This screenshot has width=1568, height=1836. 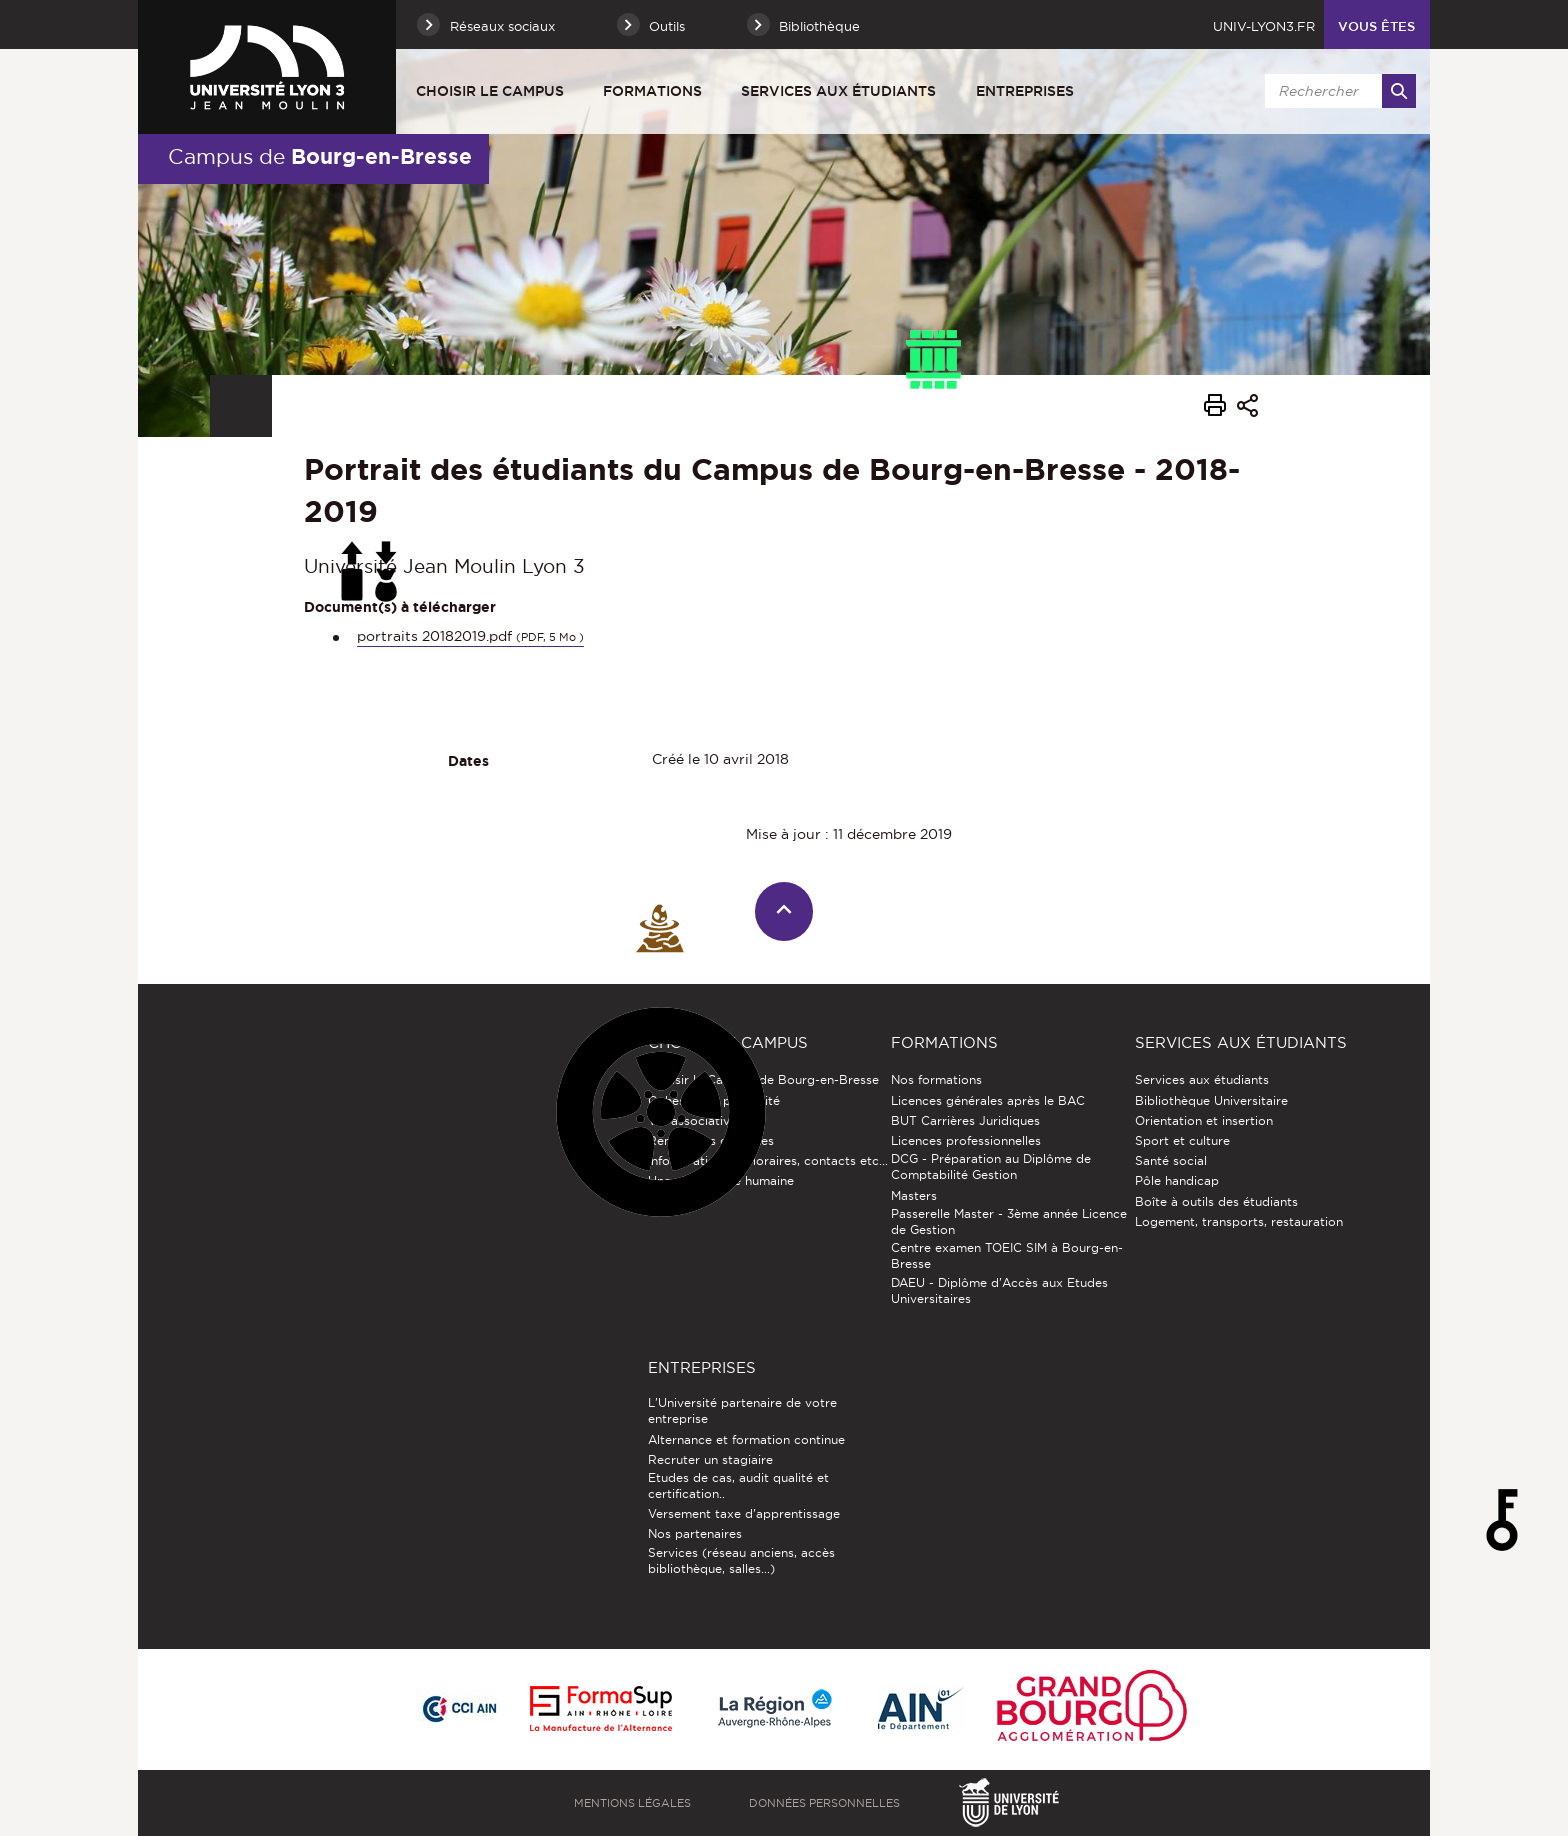 What do you see at coordinates (661, 1112) in the screenshot?
I see `access vehicle or tire settings` at bounding box center [661, 1112].